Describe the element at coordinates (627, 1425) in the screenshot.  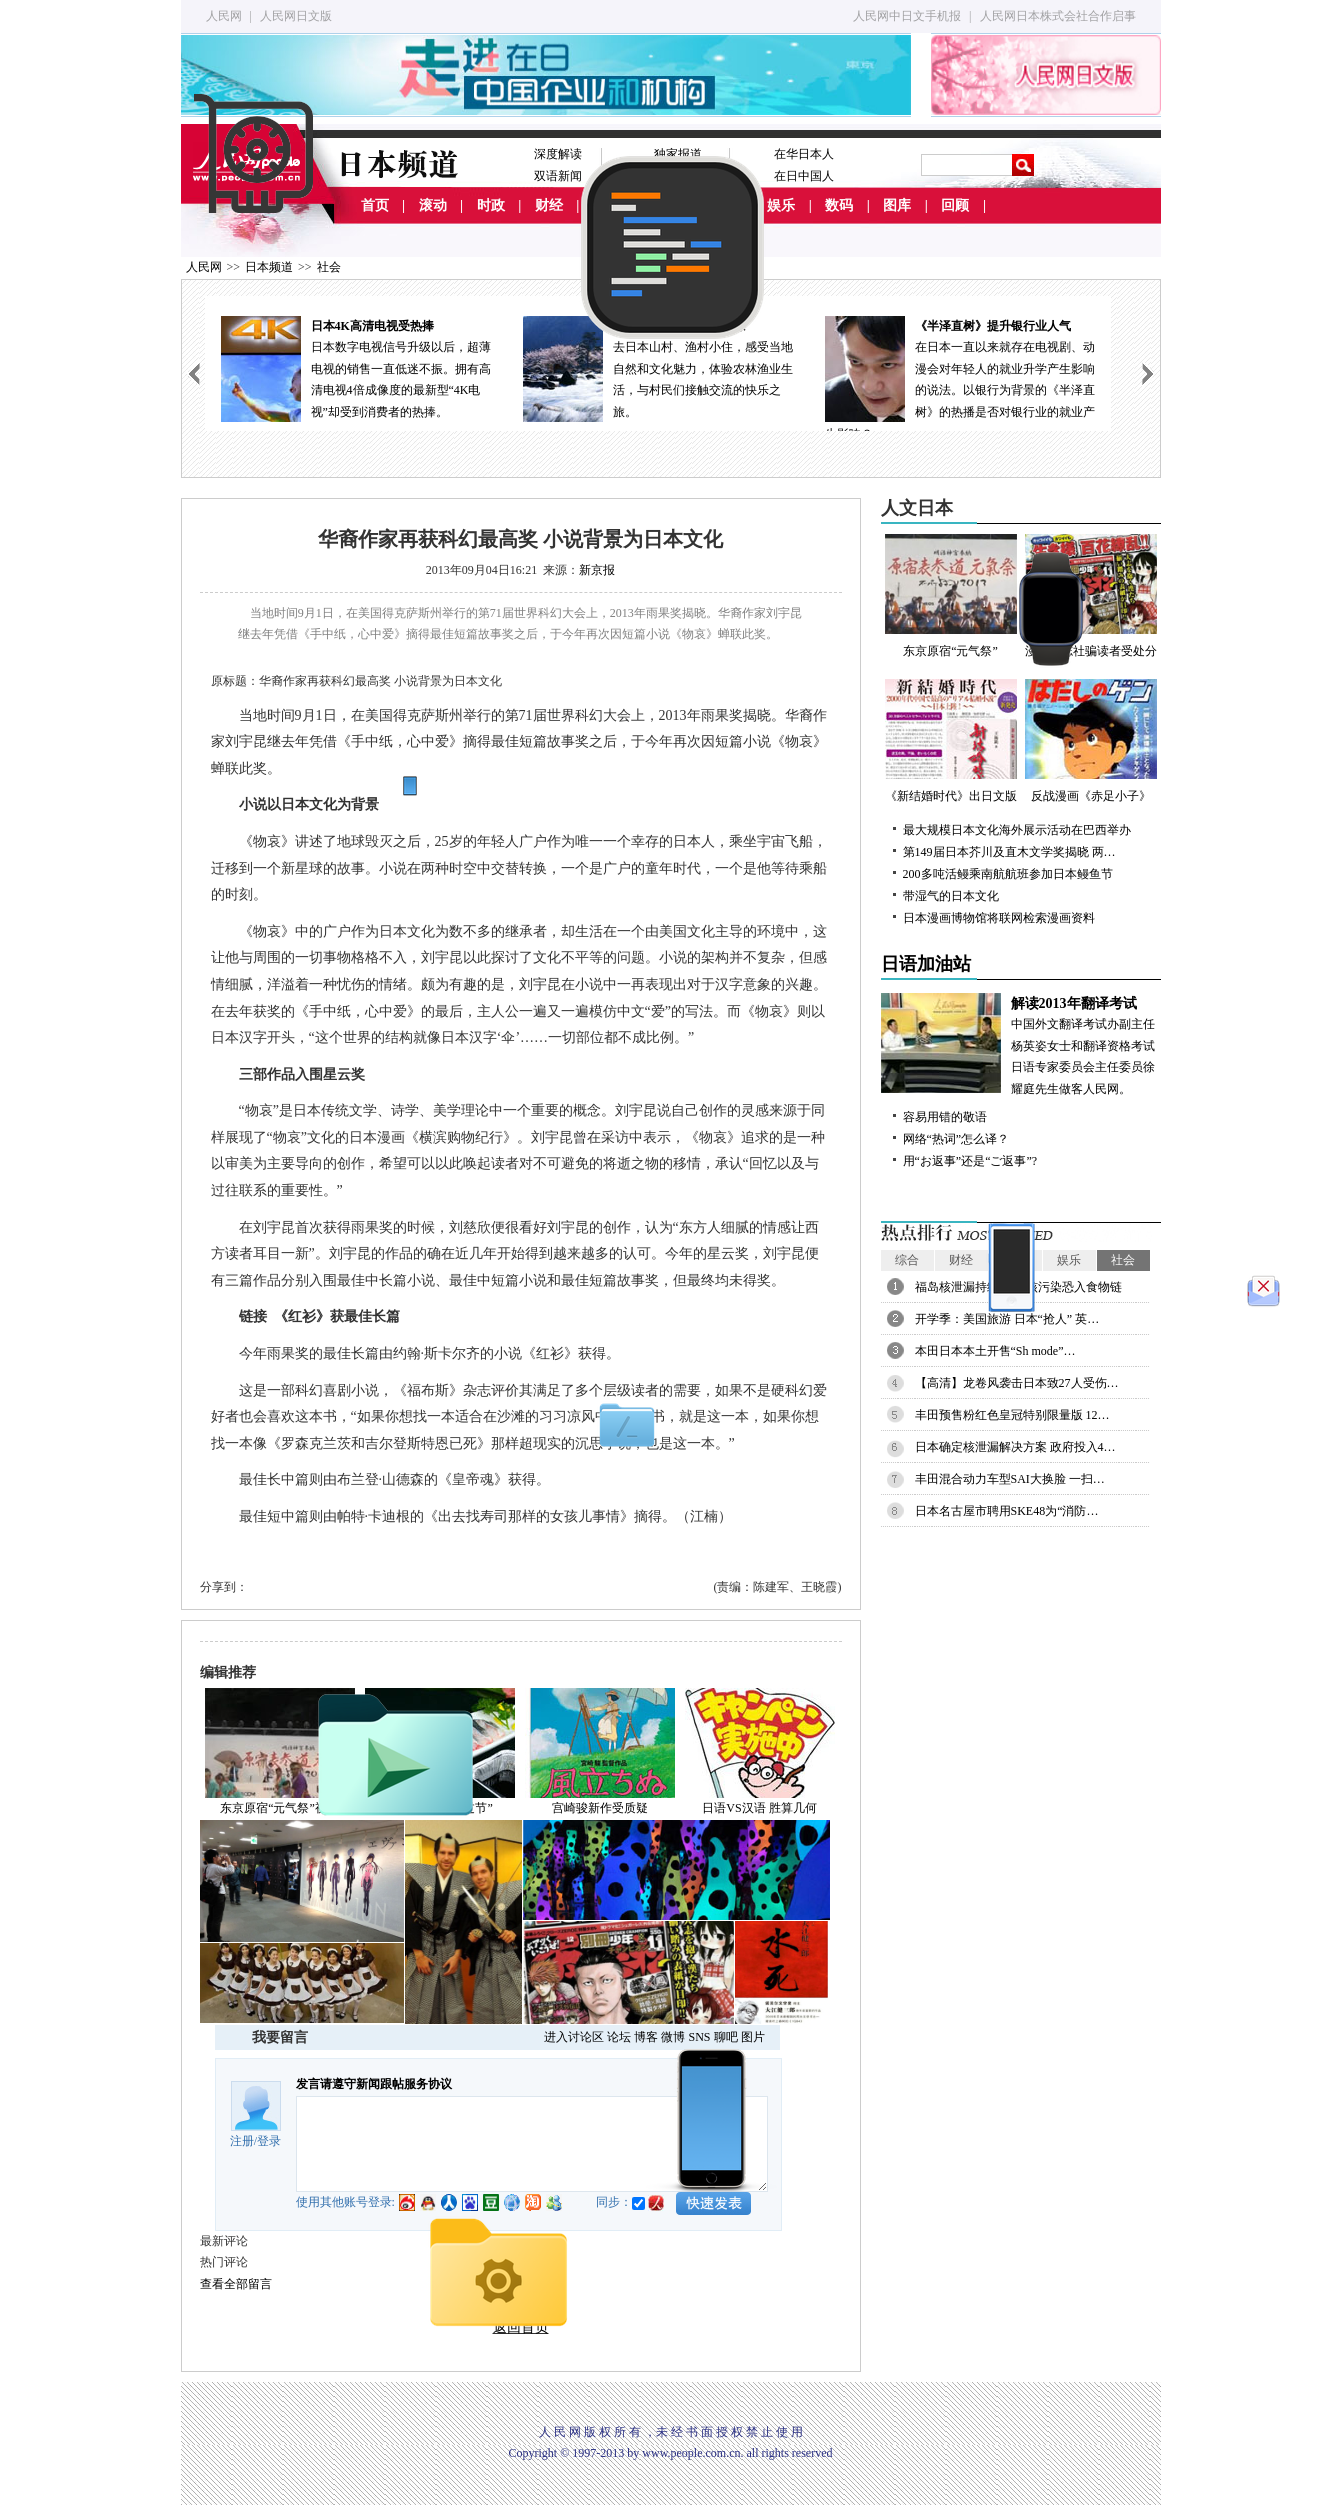
I see `access the root directory` at that location.